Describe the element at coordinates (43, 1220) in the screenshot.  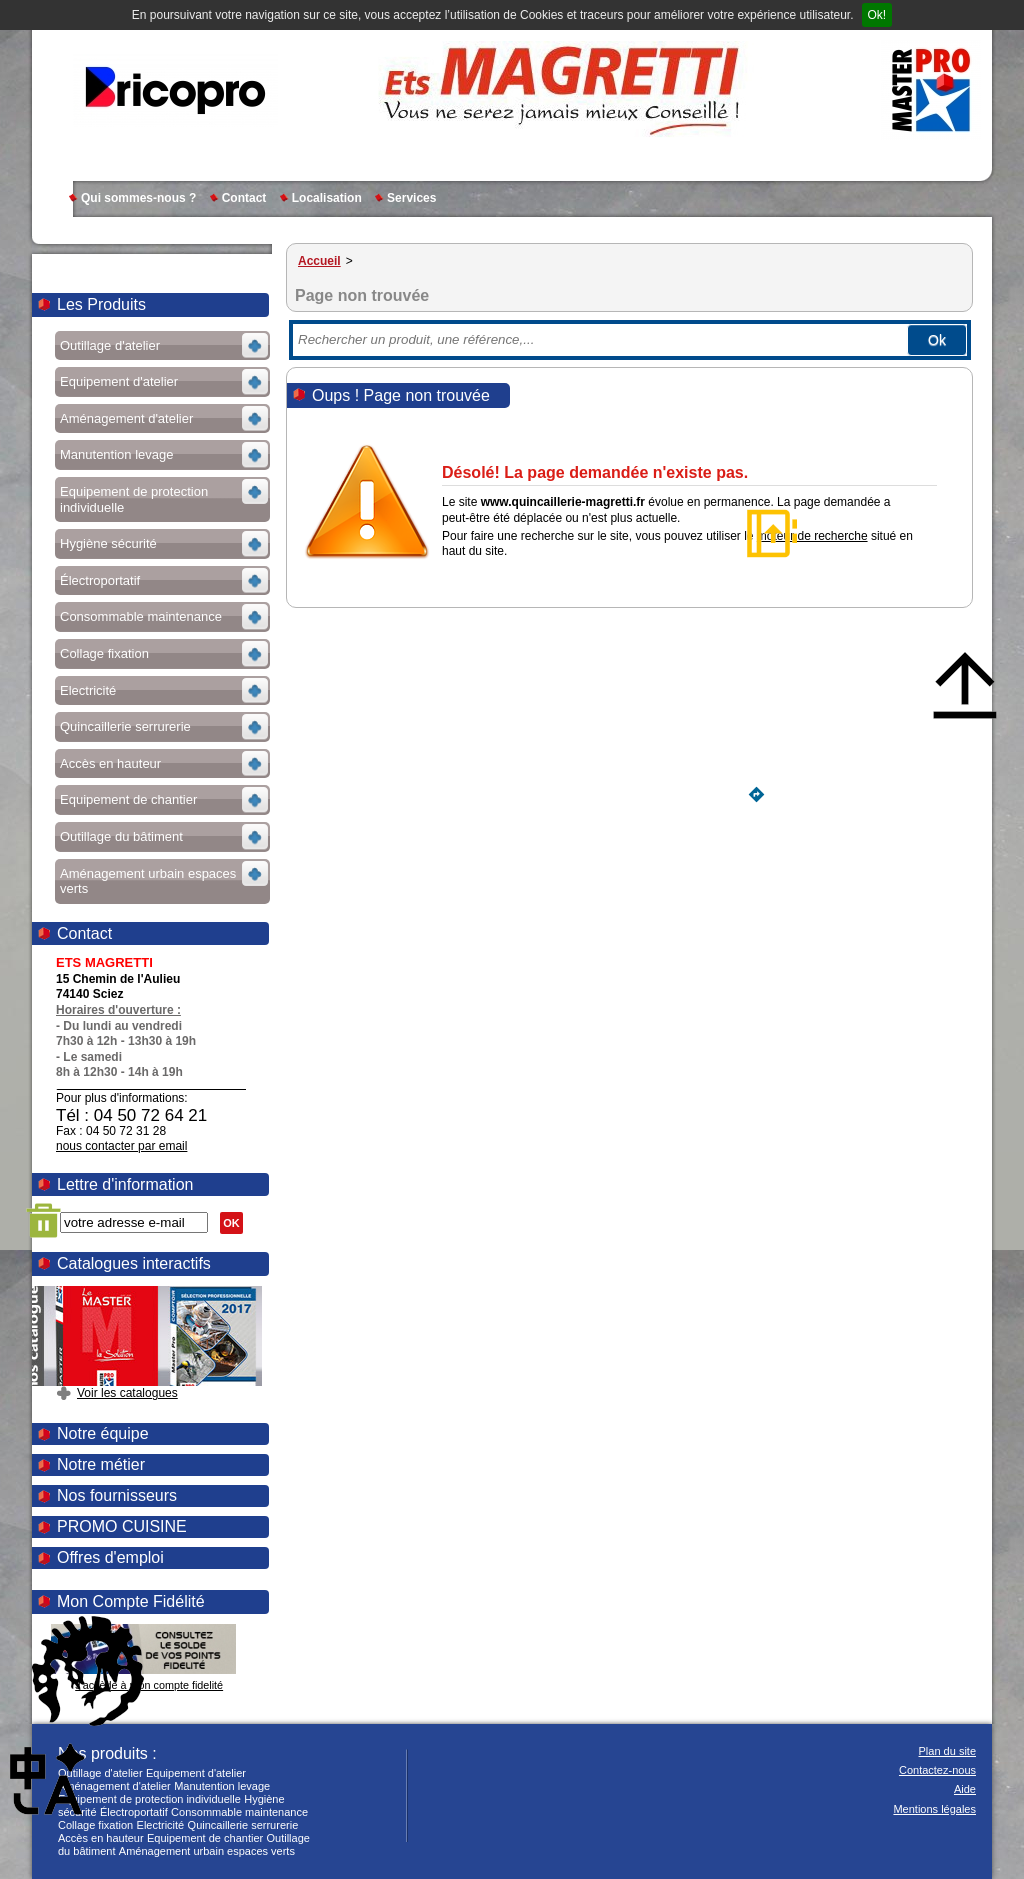
I see `delete selected item` at that location.